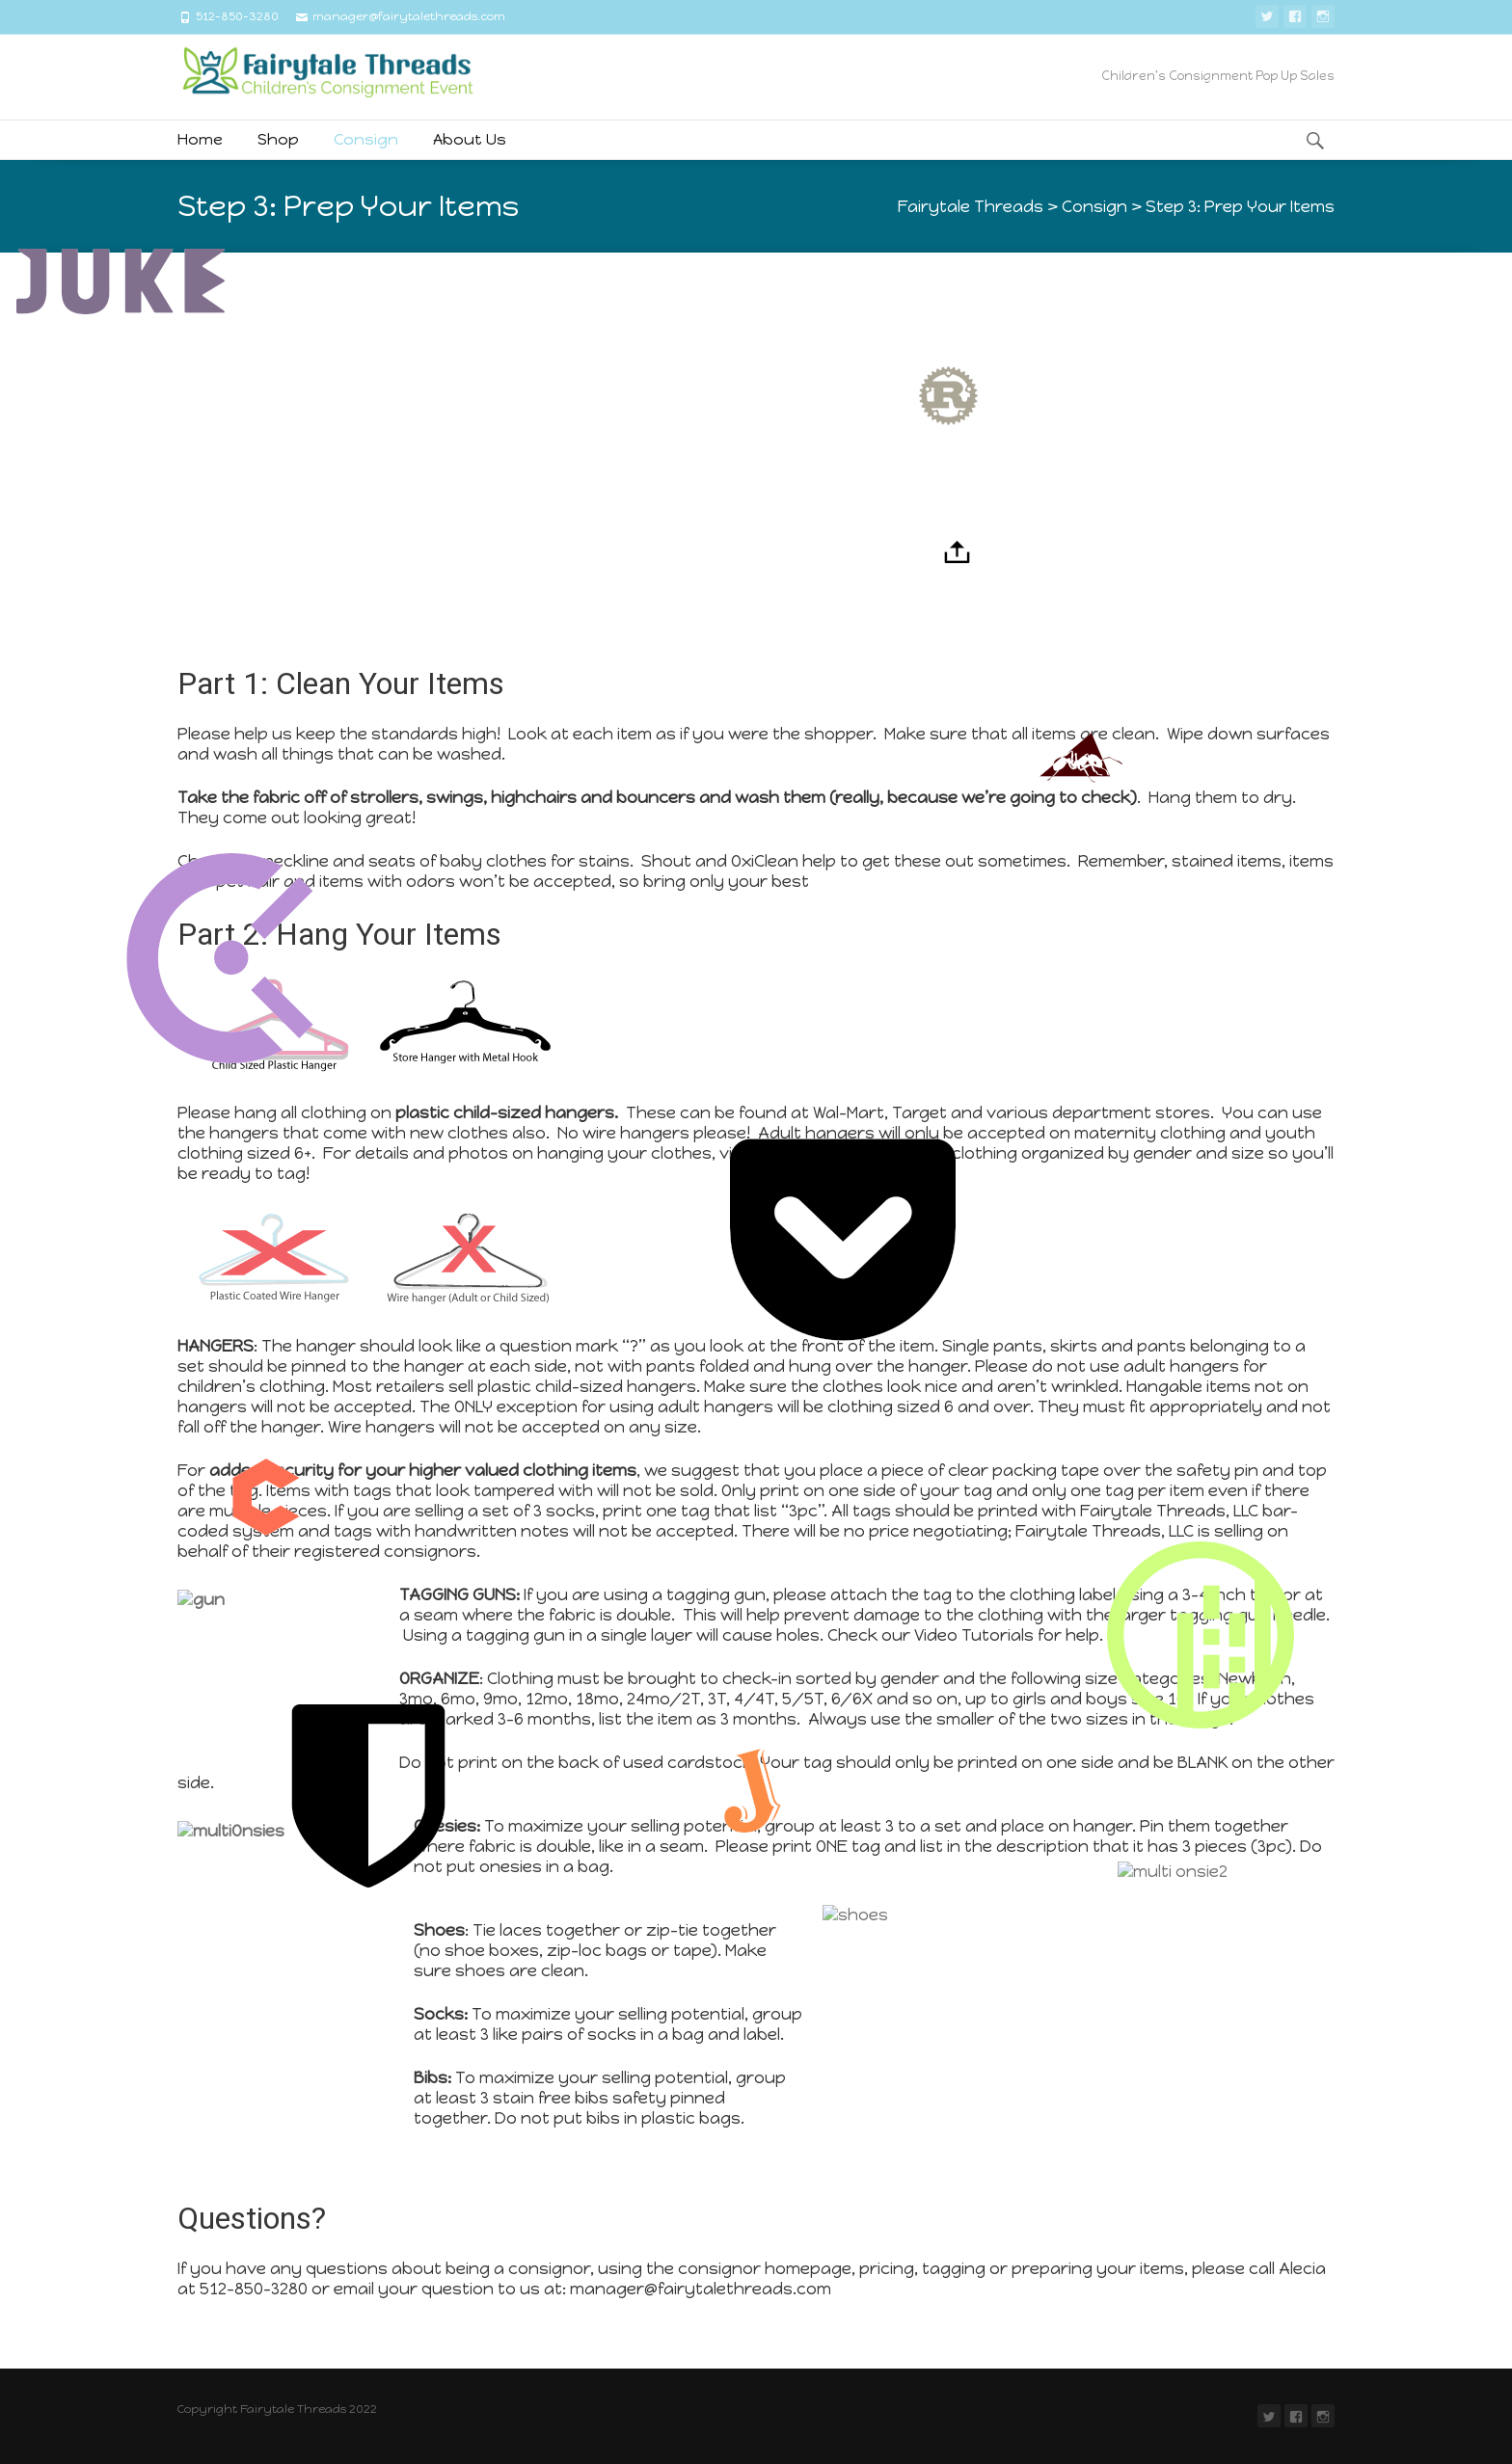 The width and height of the screenshot is (1512, 2464). I want to click on open clockify time tracking app, so click(220, 958).